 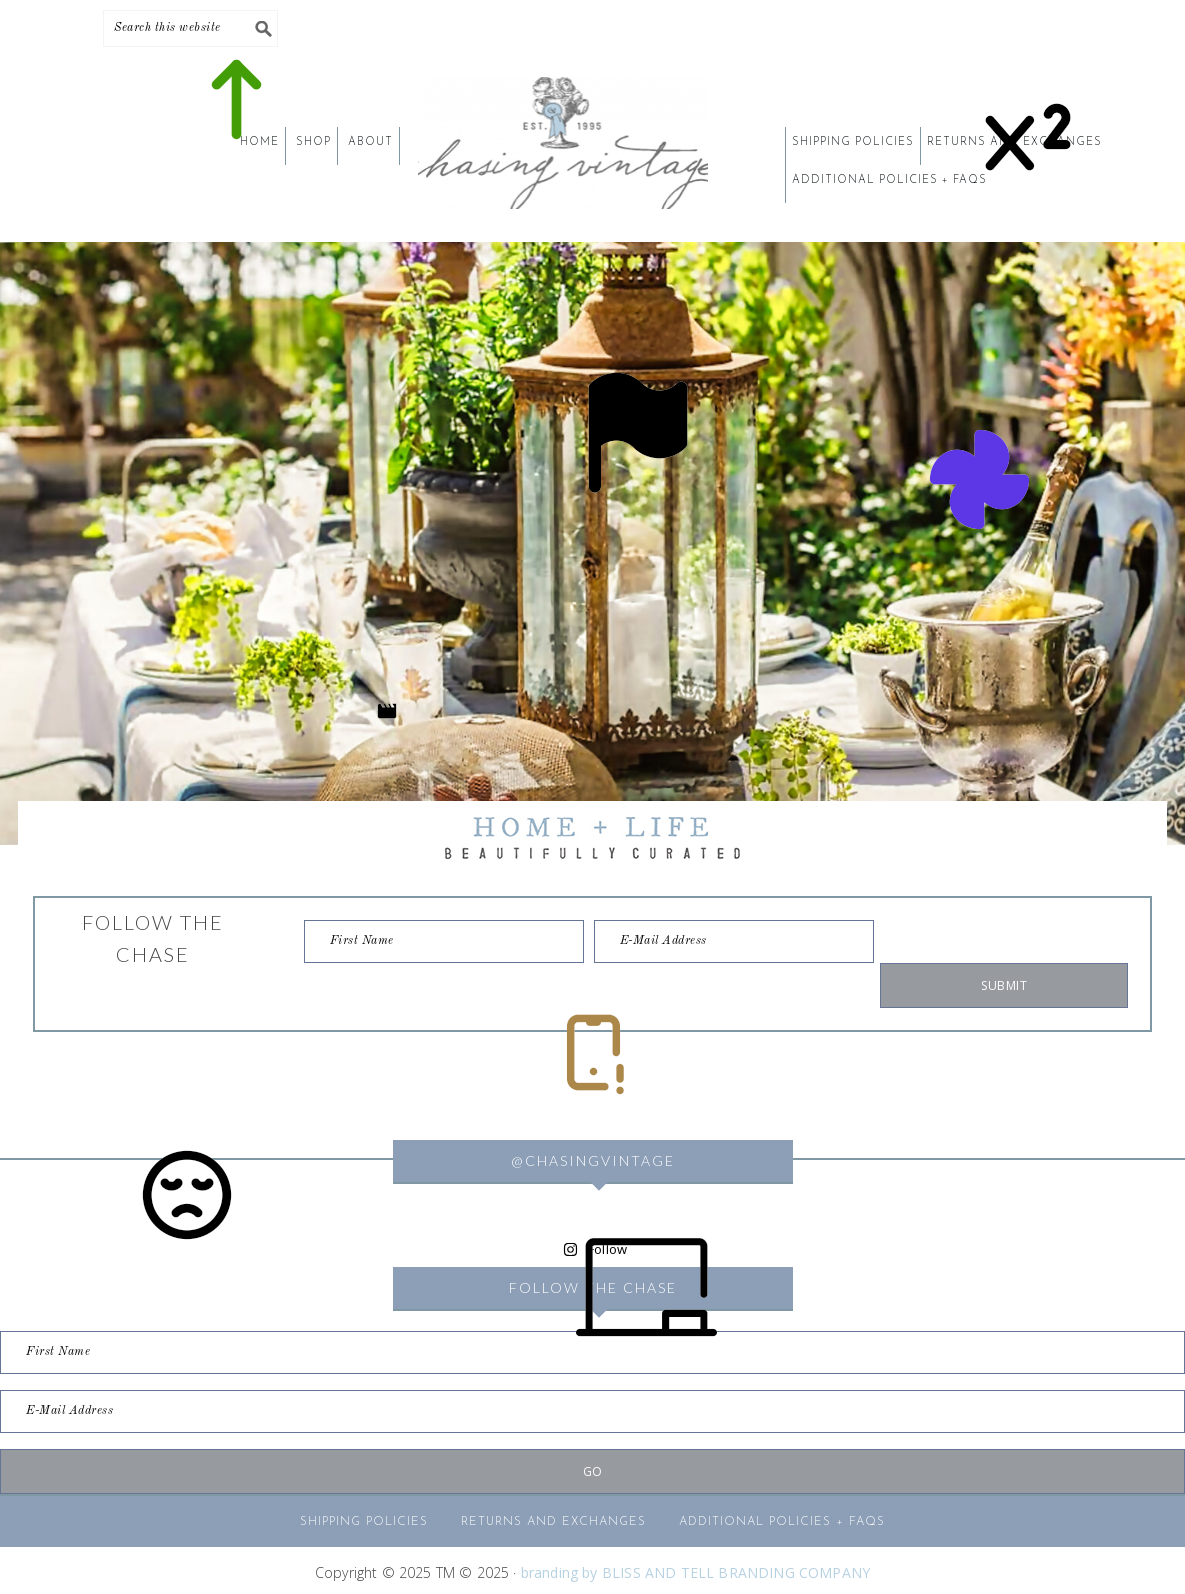 What do you see at coordinates (979, 479) in the screenshot?
I see `access wind or renewable energy settings` at bounding box center [979, 479].